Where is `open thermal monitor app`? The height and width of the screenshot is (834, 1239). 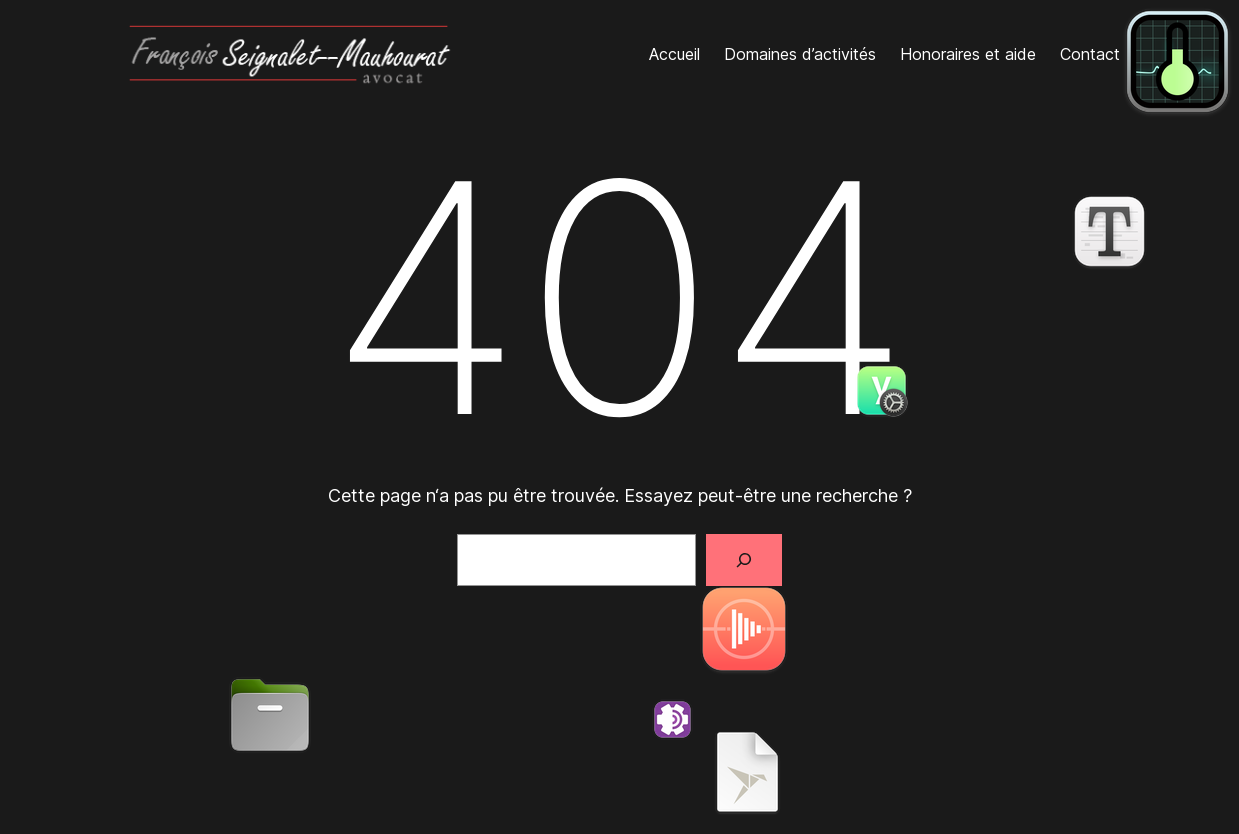
open thermal monitor app is located at coordinates (1177, 61).